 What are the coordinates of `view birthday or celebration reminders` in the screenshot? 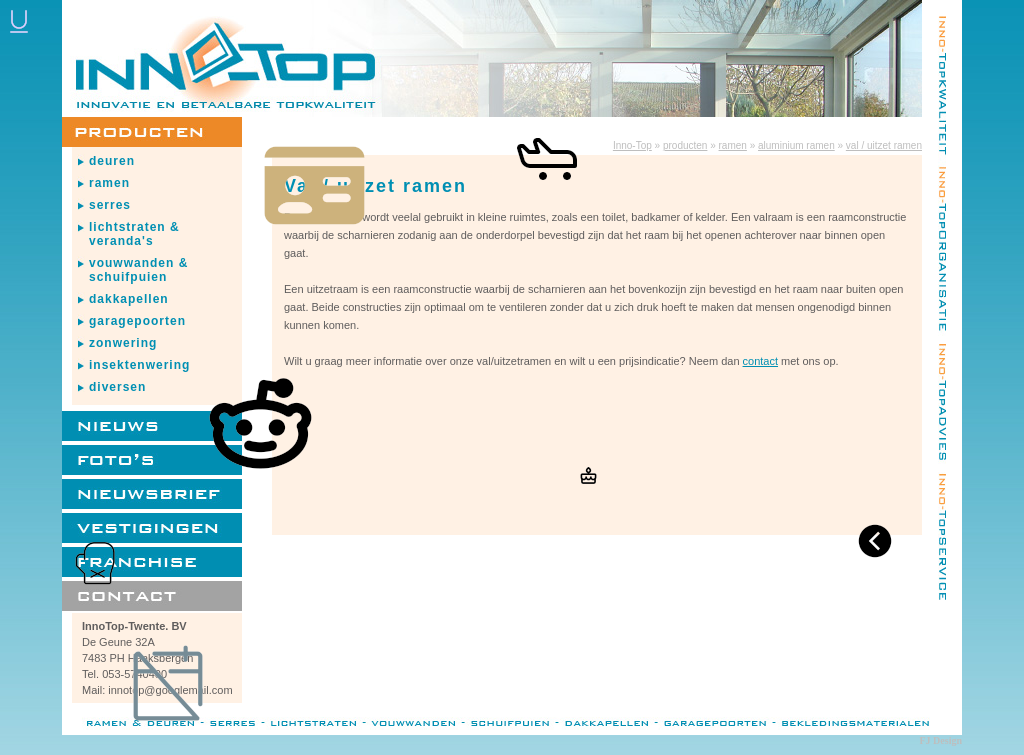 It's located at (588, 476).